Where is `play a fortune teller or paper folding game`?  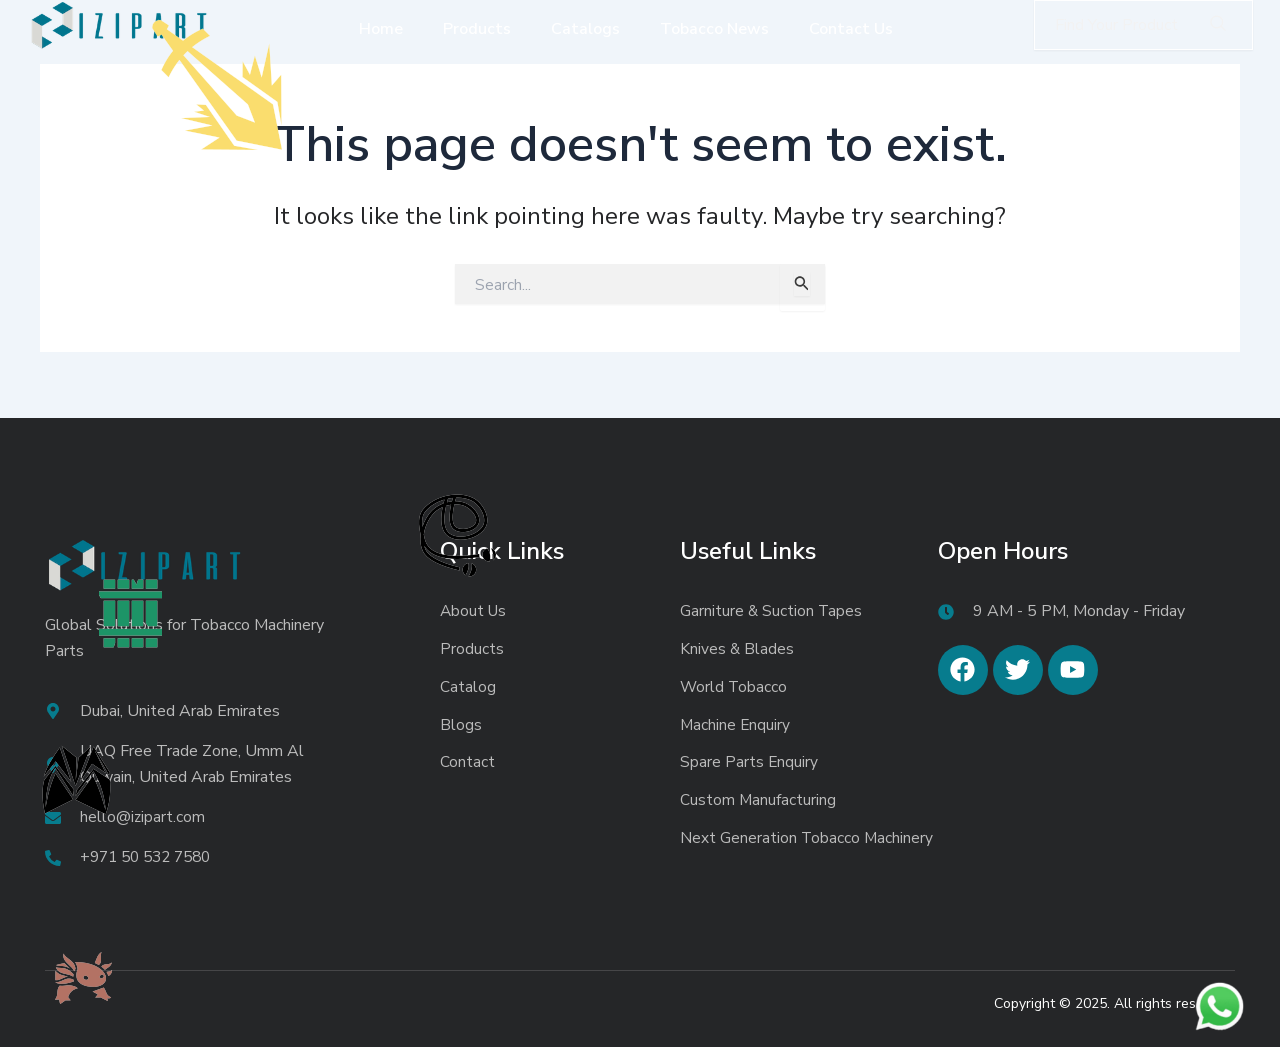
play a fortune teller or paper folding game is located at coordinates (76, 780).